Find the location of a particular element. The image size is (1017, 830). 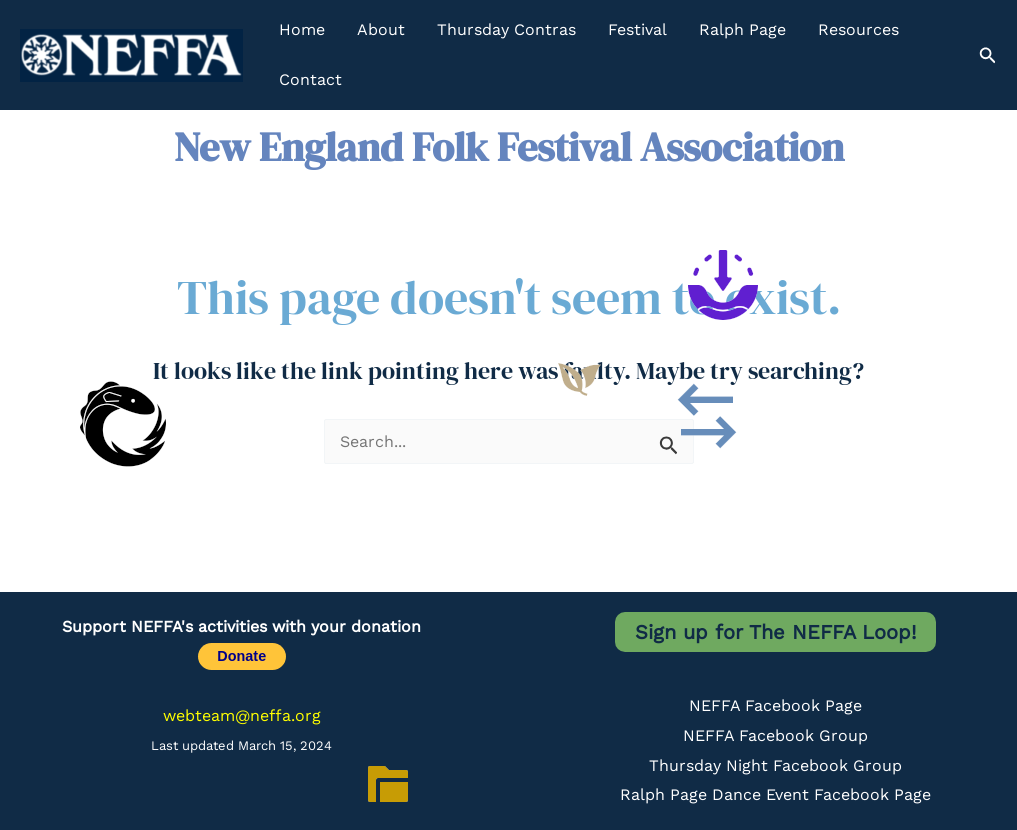

open AB Download Manager application is located at coordinates (723, 285).